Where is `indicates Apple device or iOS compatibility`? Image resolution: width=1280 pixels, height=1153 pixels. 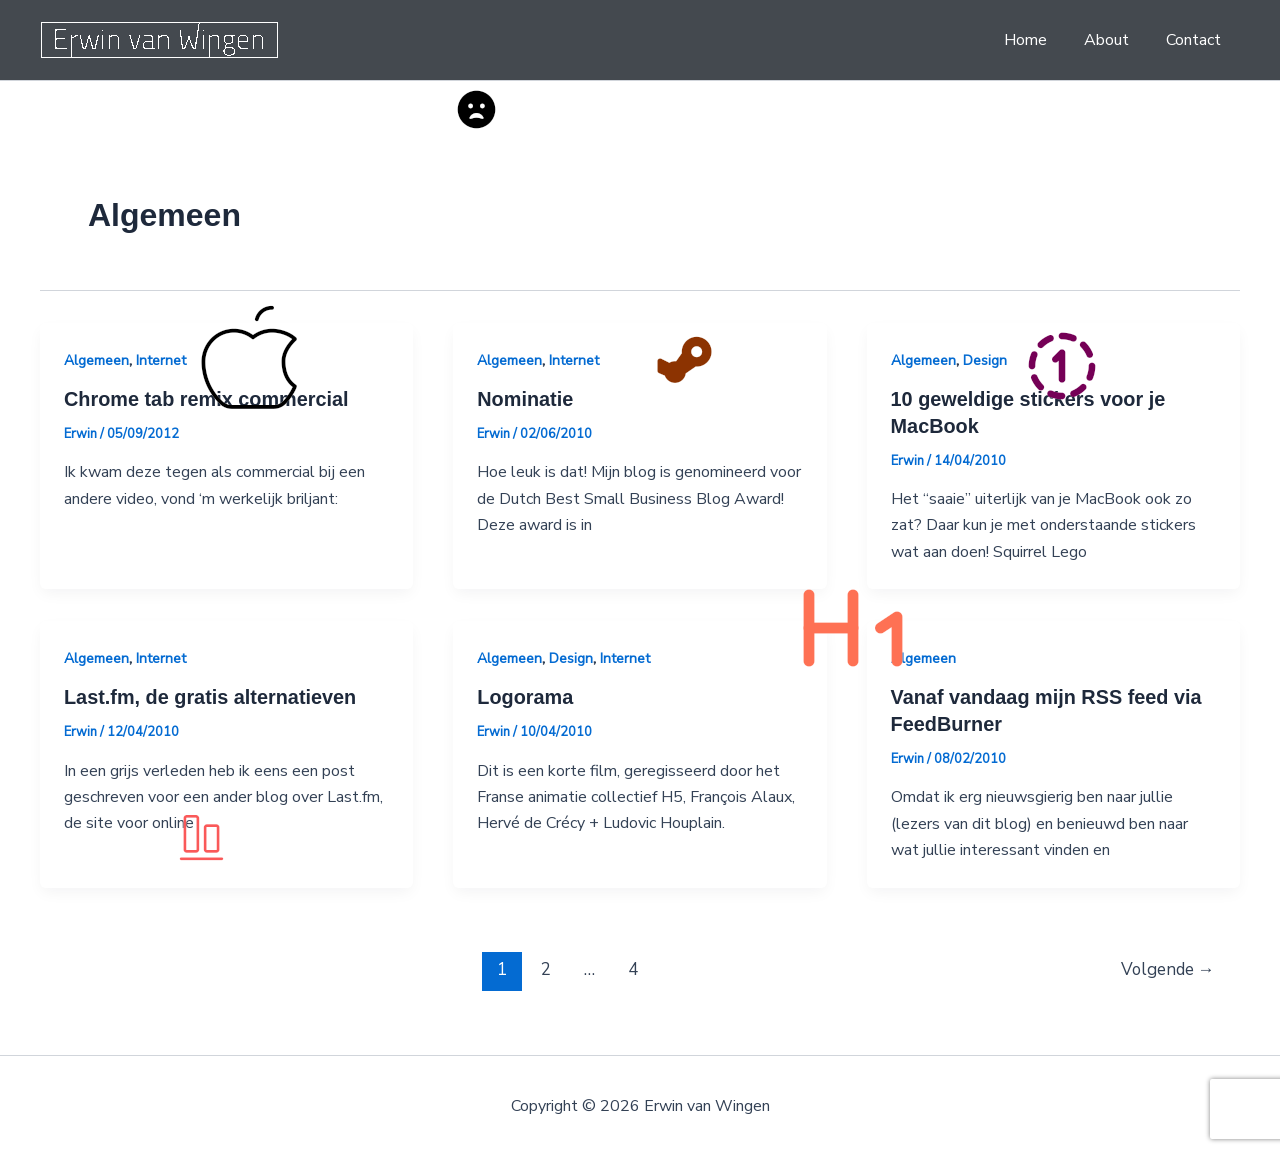
indicates Apple device or iOS compatibility is located at coordinates (253, 365).